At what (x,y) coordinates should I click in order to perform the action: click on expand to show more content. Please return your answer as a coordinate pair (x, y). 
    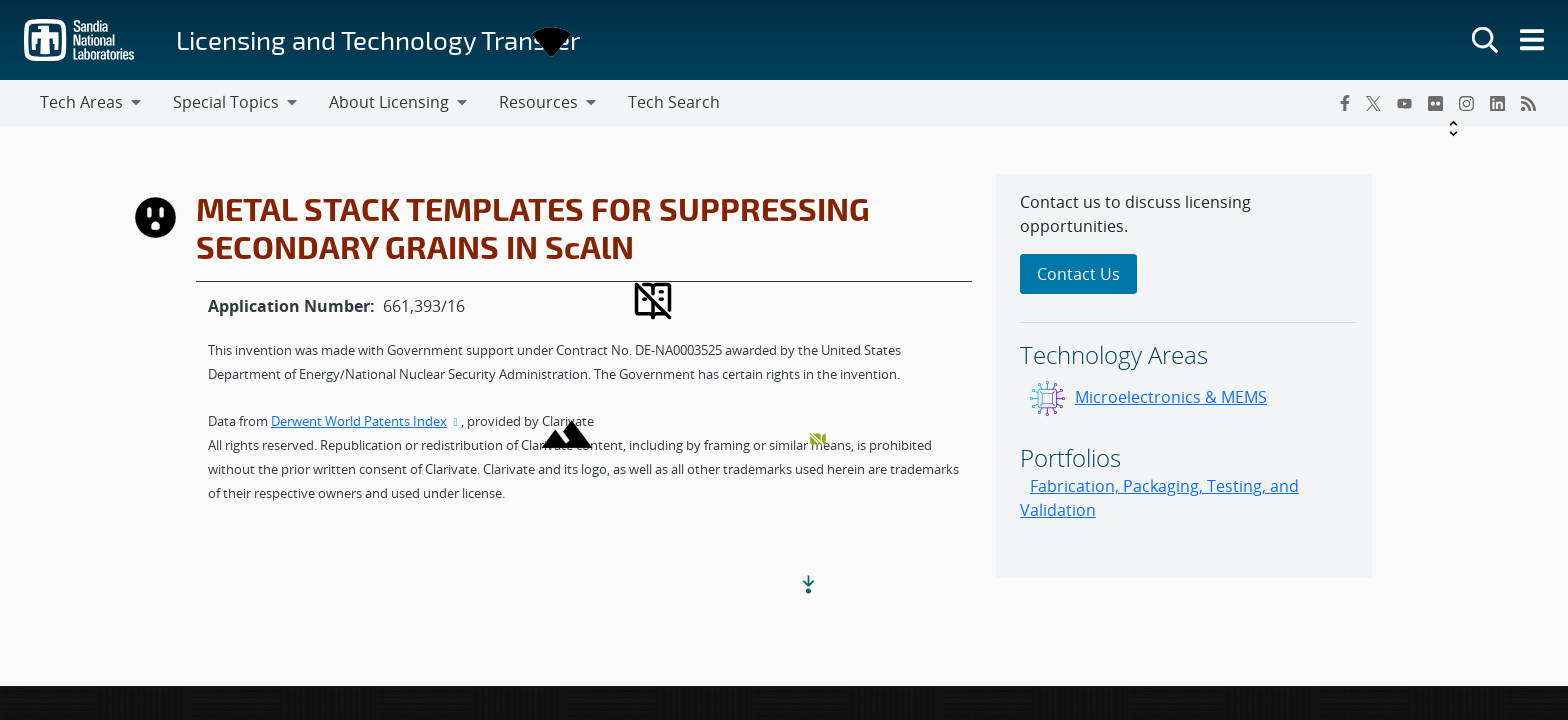
    Looking at the image, I should click on (1453, 128).